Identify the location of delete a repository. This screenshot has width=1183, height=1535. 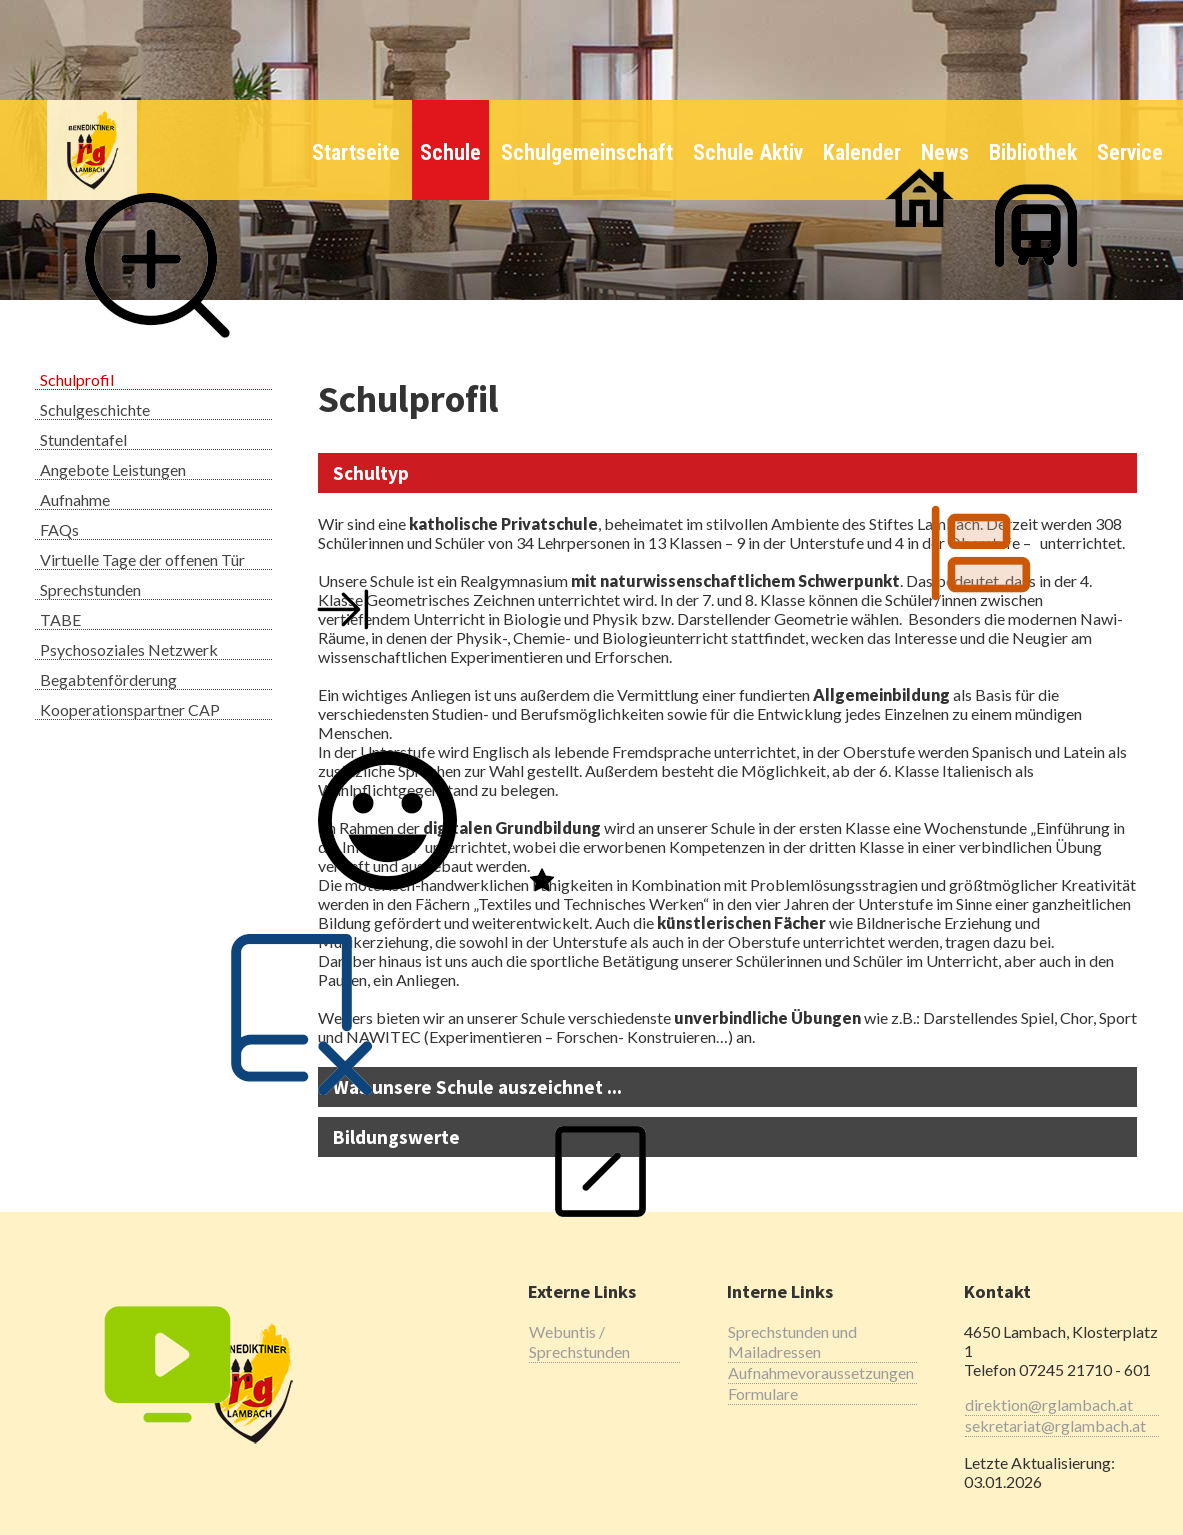
(291, 1014).